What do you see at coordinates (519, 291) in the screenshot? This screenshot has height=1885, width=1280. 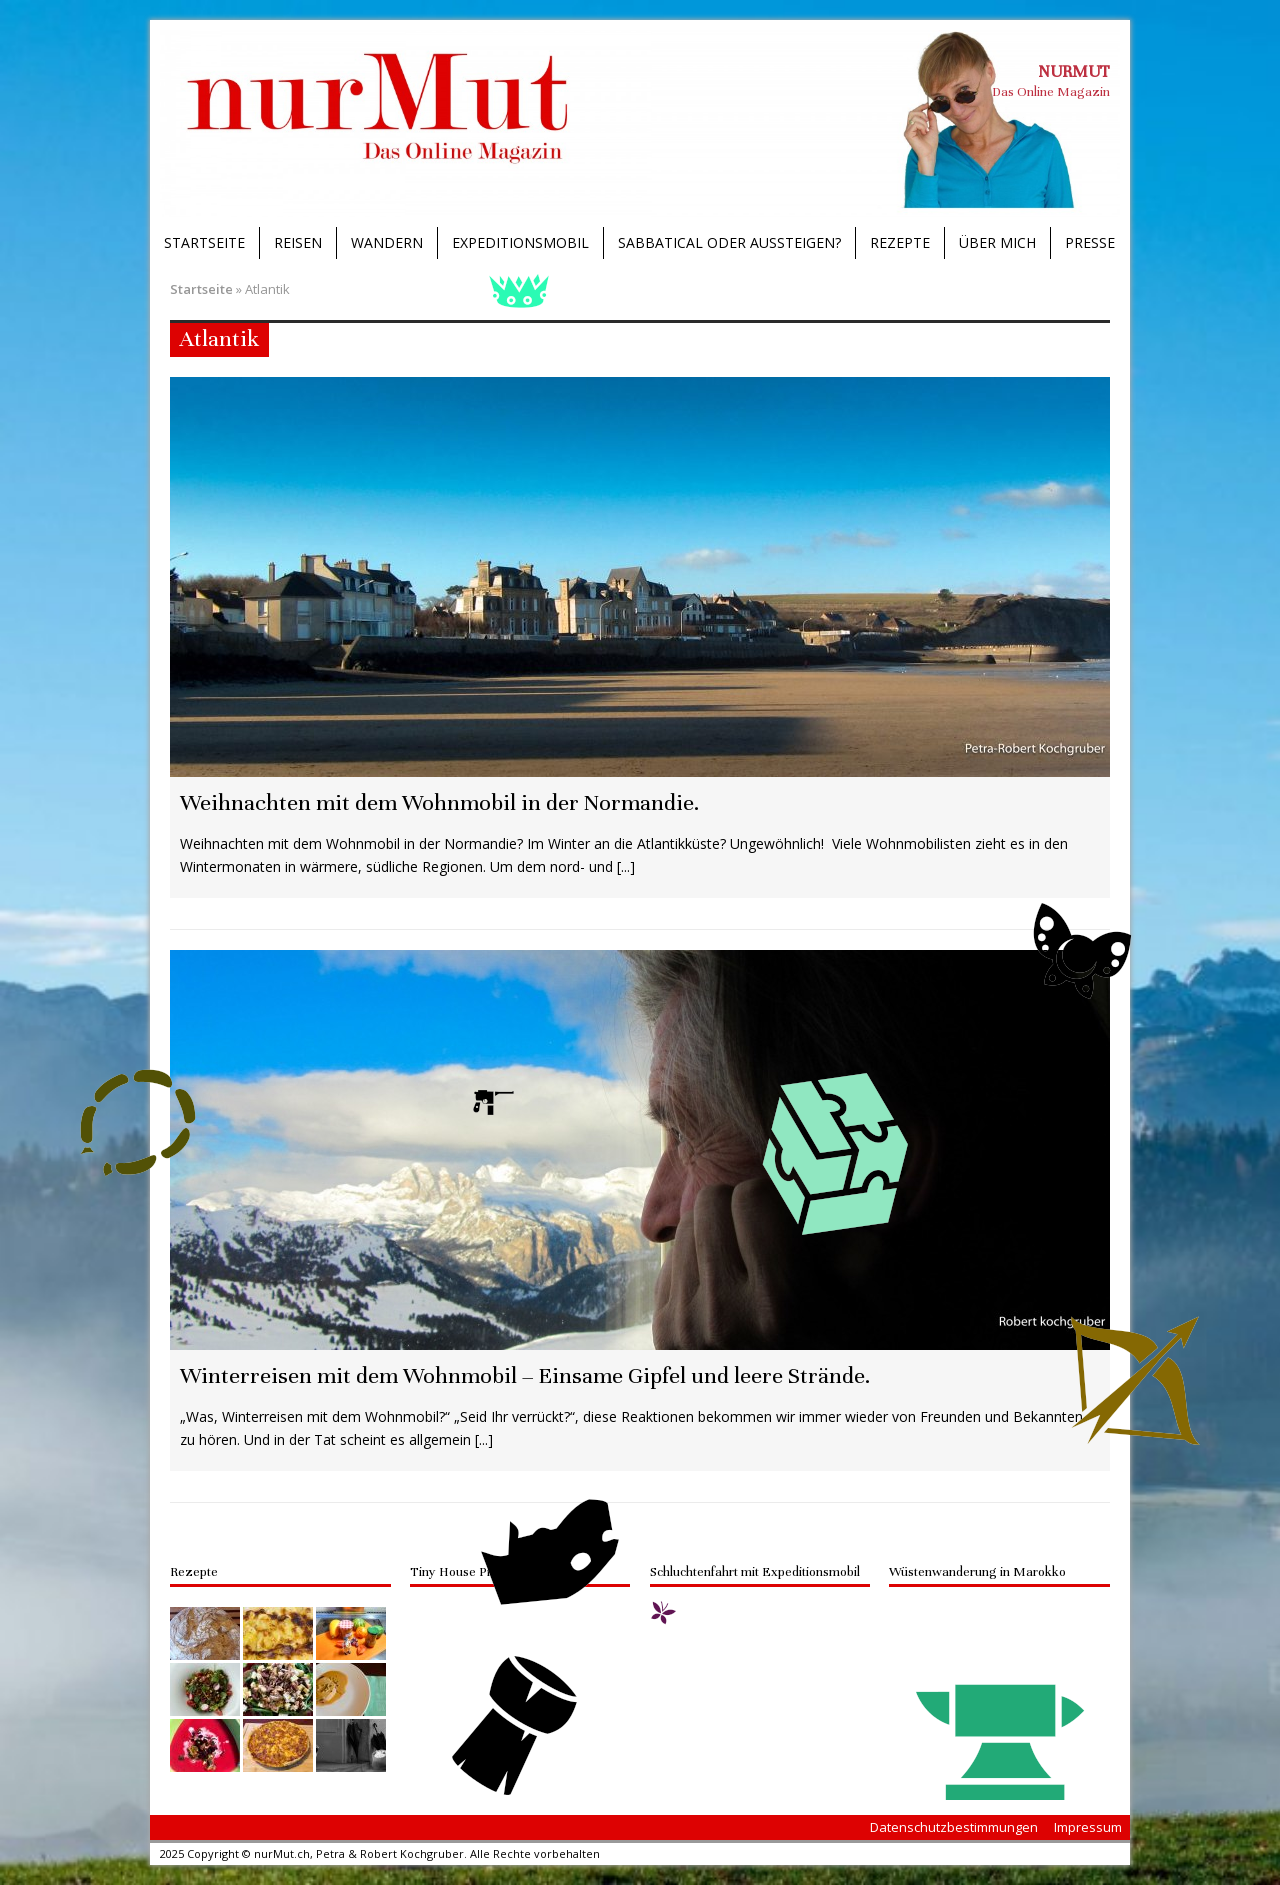 I see `indicates premium or VIP membership status` at bounding box center [519, 291].